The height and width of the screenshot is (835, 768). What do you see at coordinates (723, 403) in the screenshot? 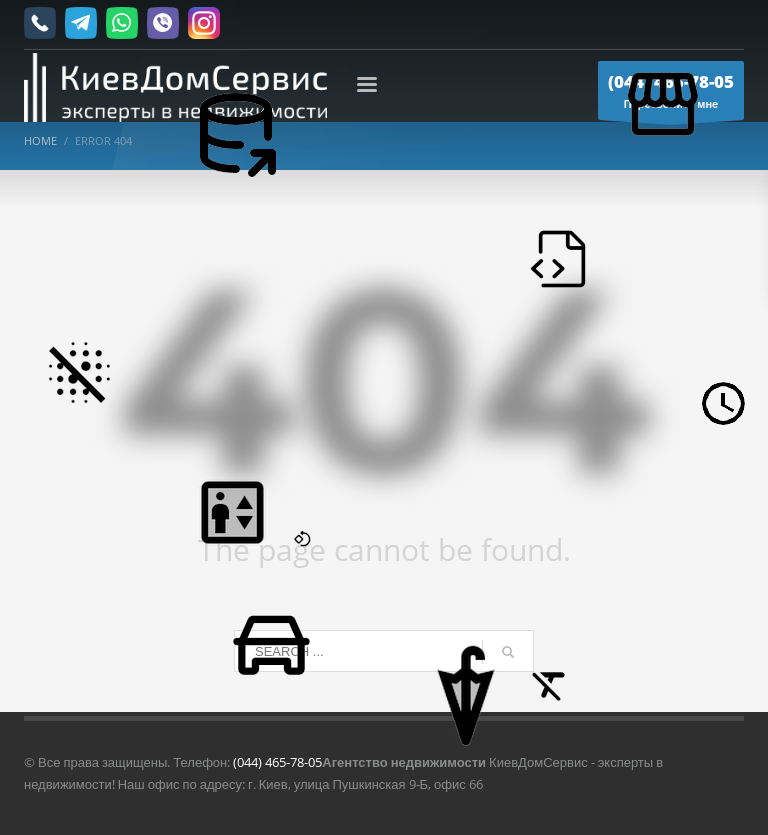
I see `view time or clock settings` at bounding box center [723, 403].